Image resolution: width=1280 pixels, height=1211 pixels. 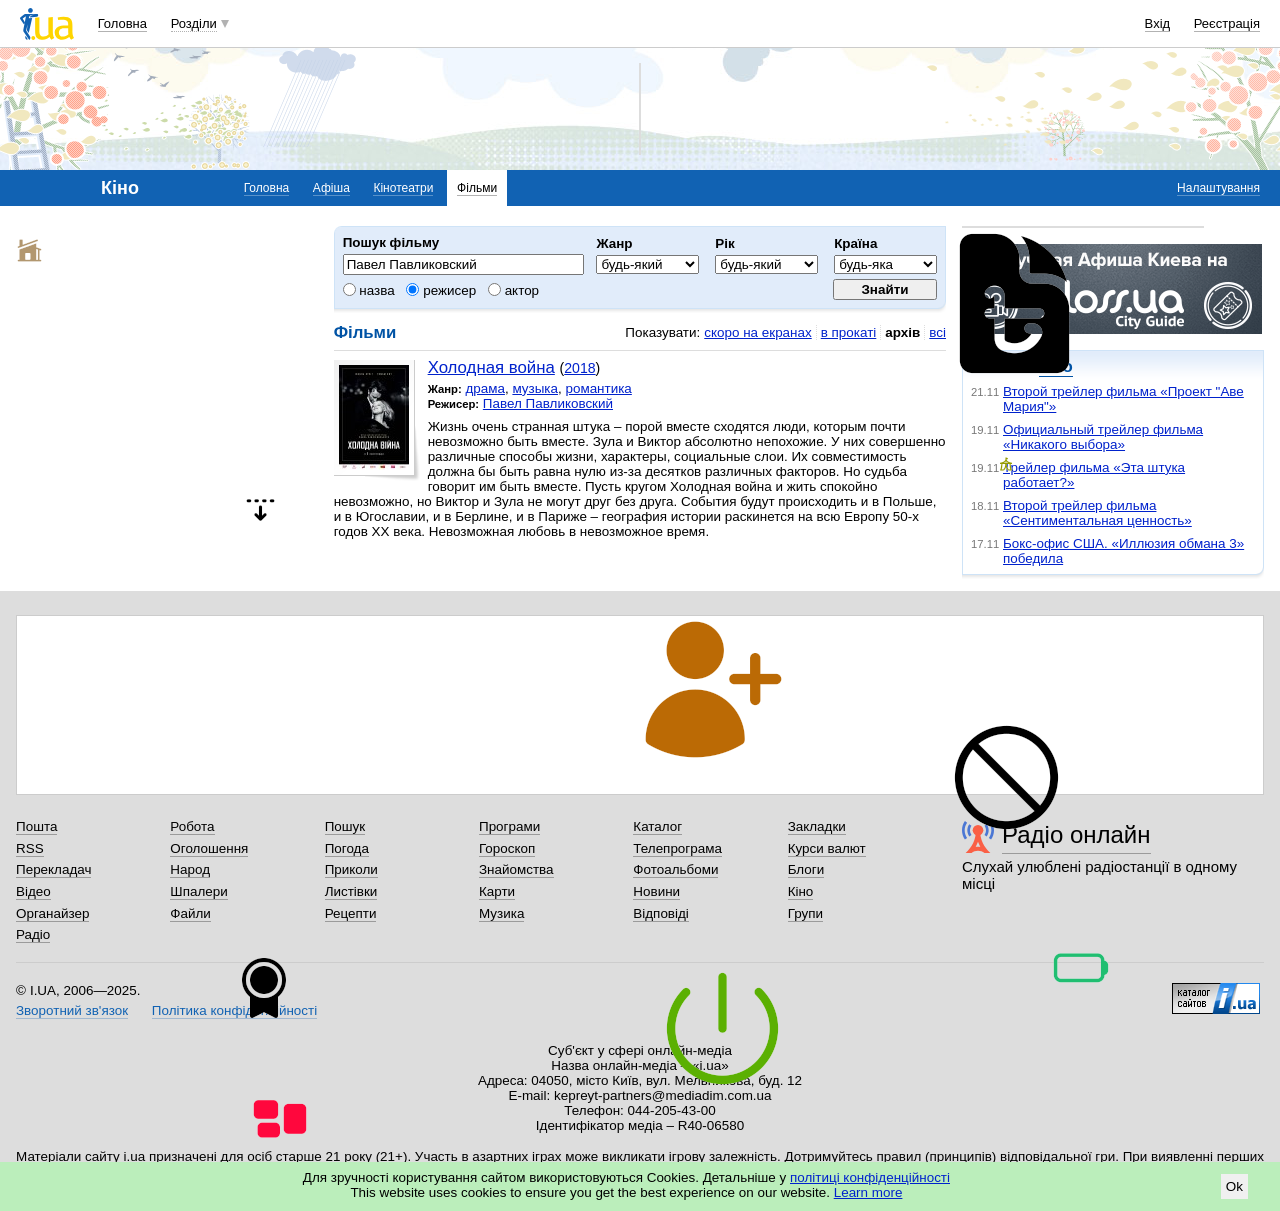 I want to click on add a new user or contact, so click(x=713, y=689).